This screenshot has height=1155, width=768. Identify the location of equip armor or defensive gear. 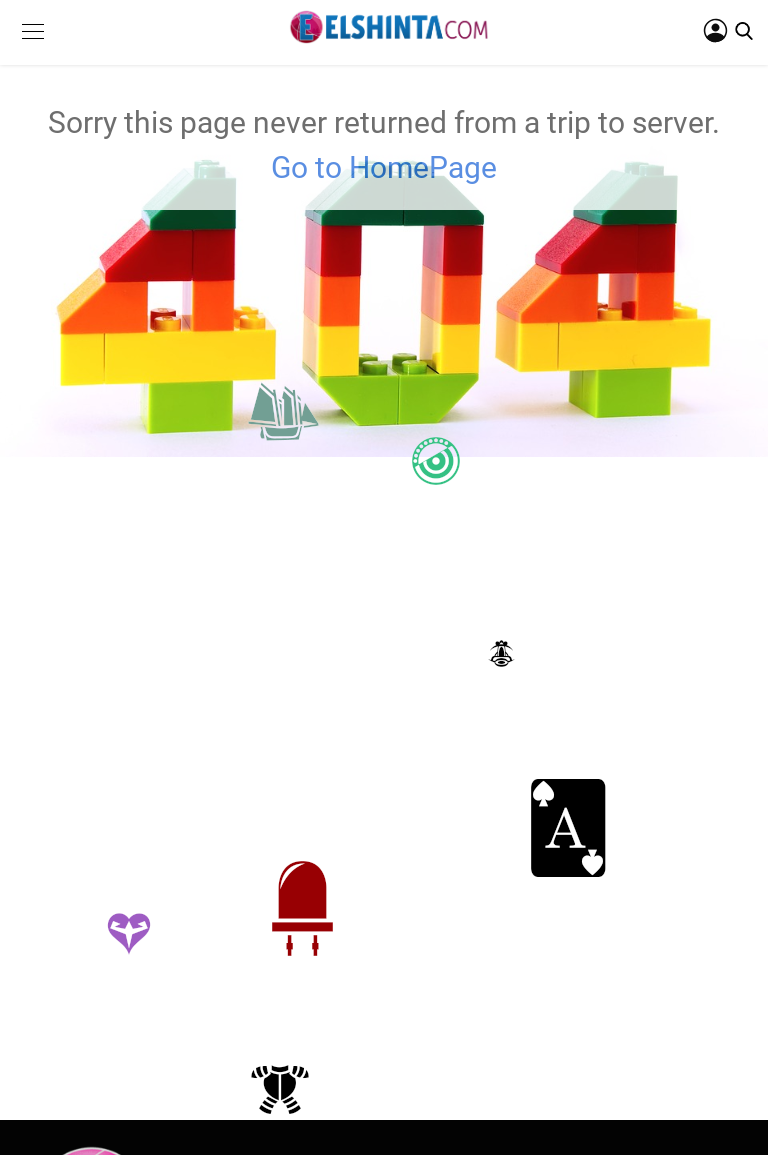
(280, 1088).